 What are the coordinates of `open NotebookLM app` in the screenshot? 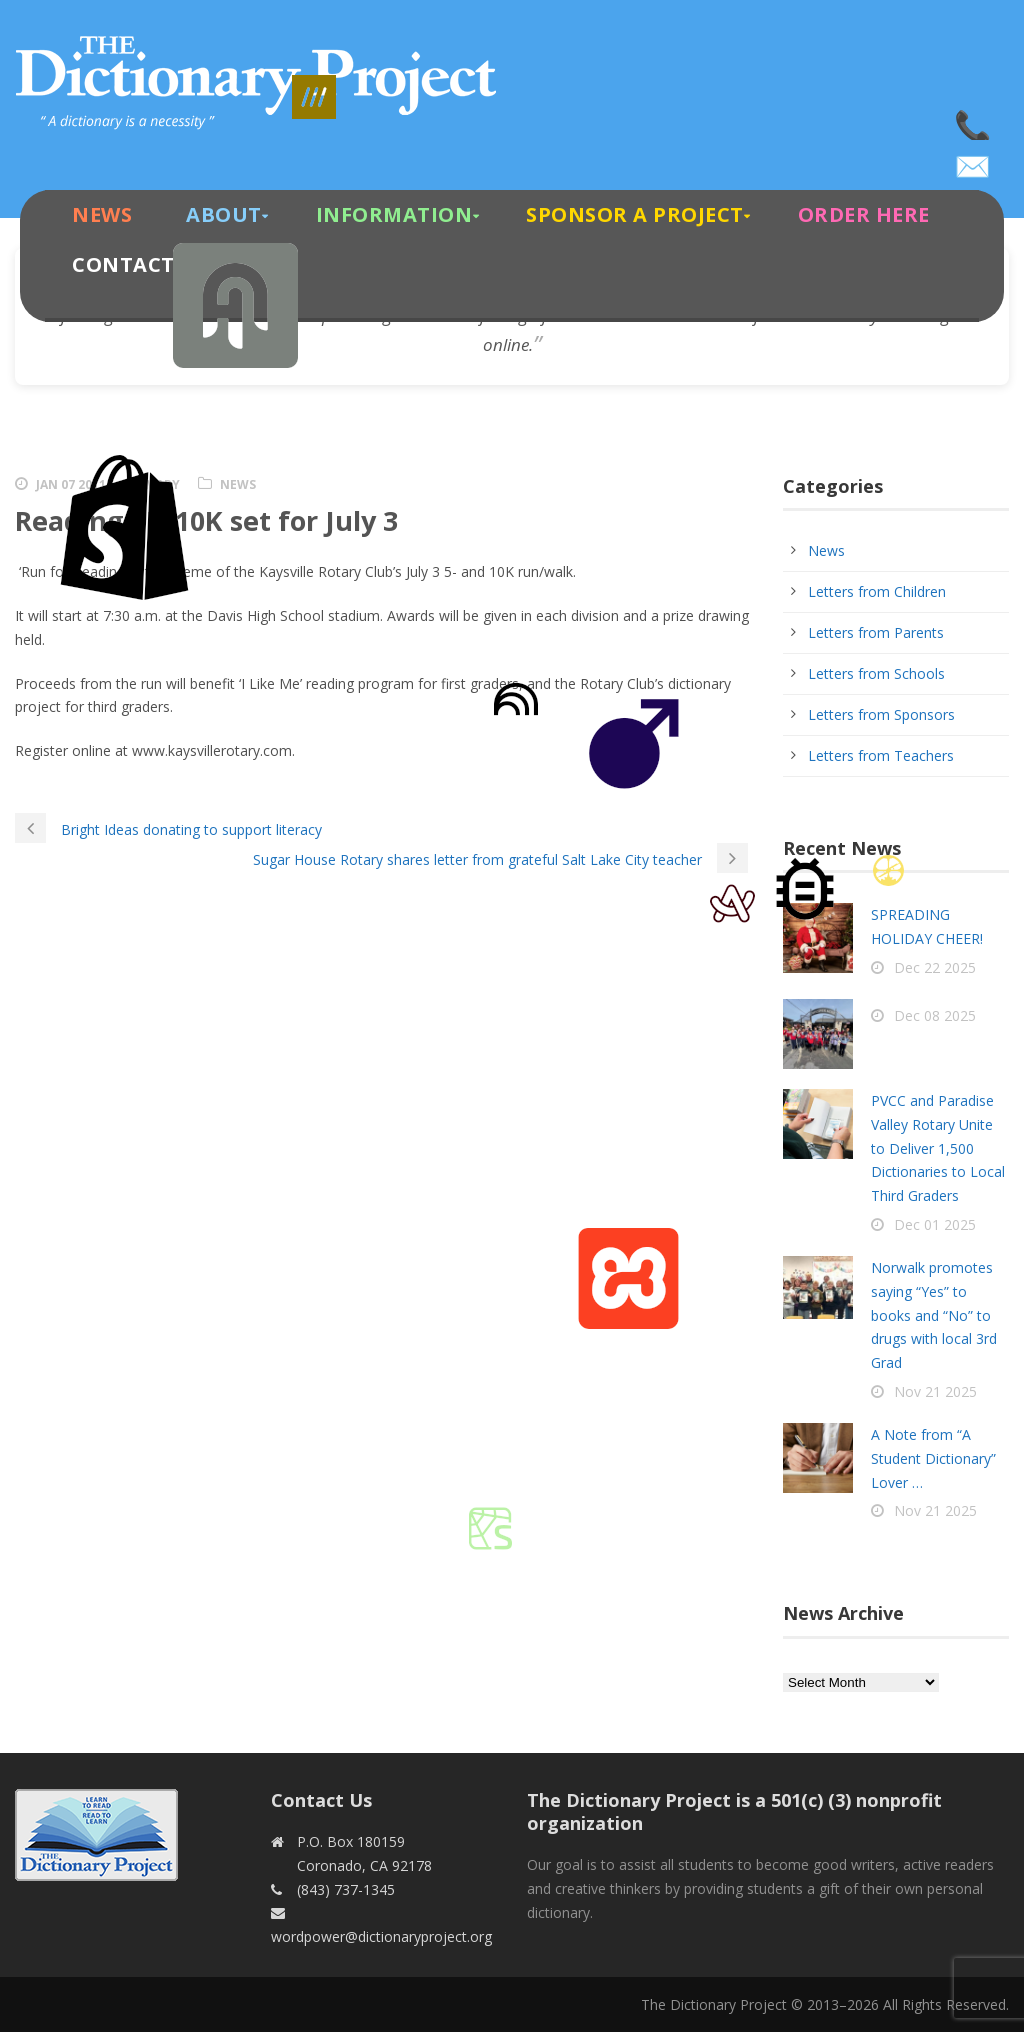 It's located at (516, 699).